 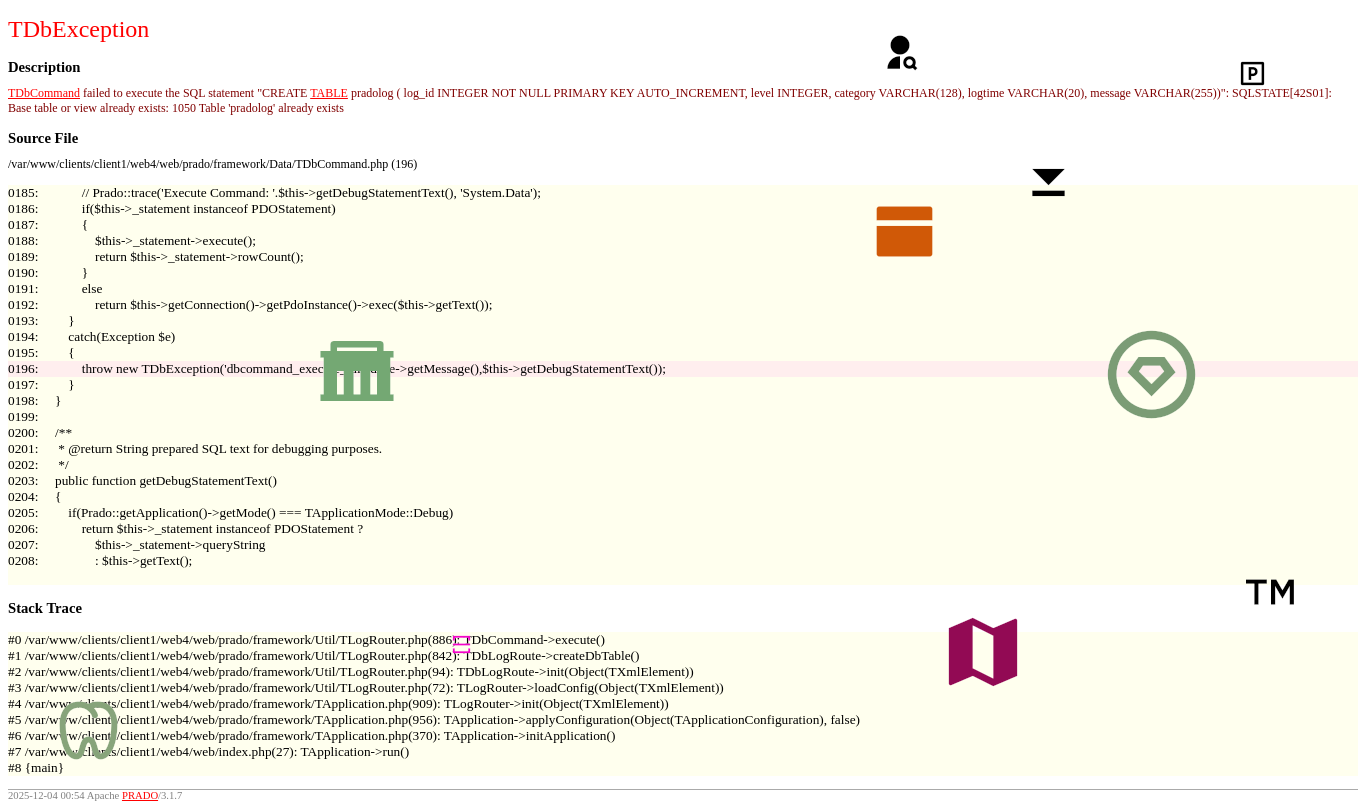 I want to click on find nearby parking locations, so click(x=1252, y=73).